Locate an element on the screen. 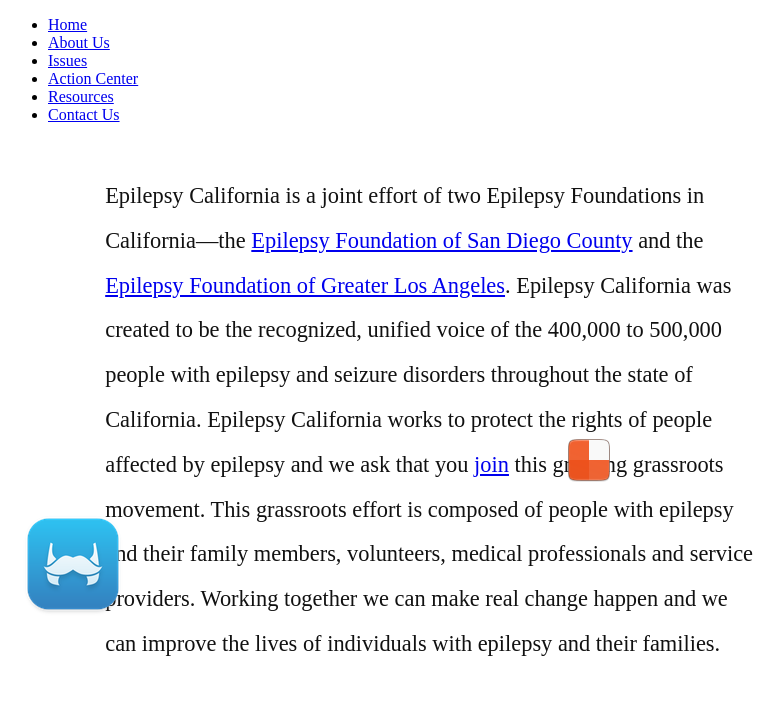 The height and width of the screenshot is (720, 768). open franz messaging app is located at coordinates (73, 564).